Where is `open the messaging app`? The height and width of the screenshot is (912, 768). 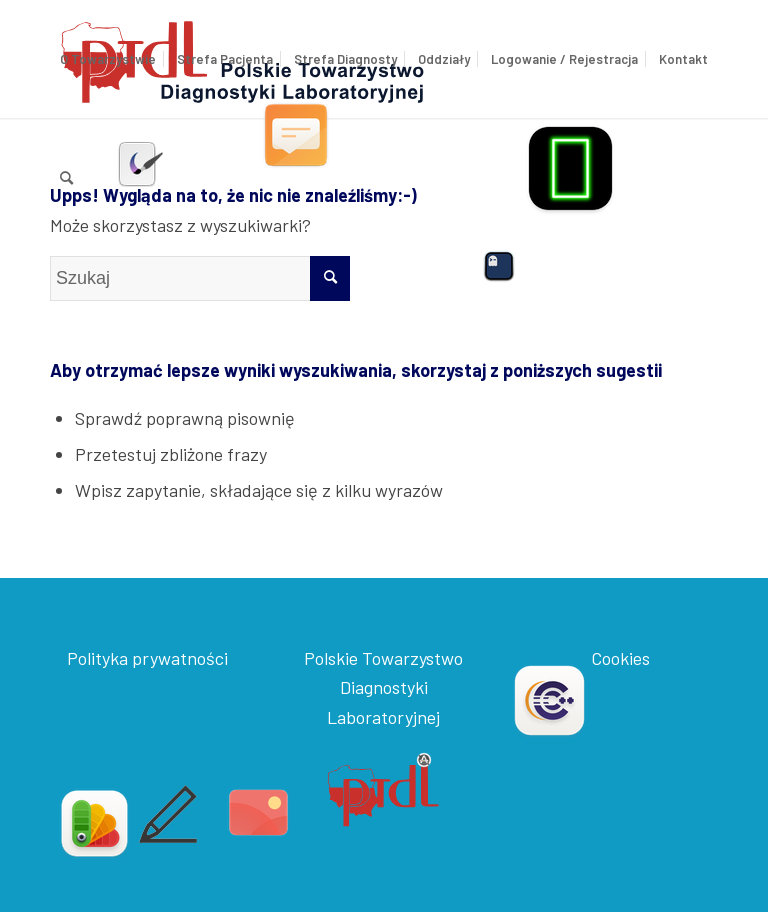
open the messaging app is located at coordinates (296, 135).